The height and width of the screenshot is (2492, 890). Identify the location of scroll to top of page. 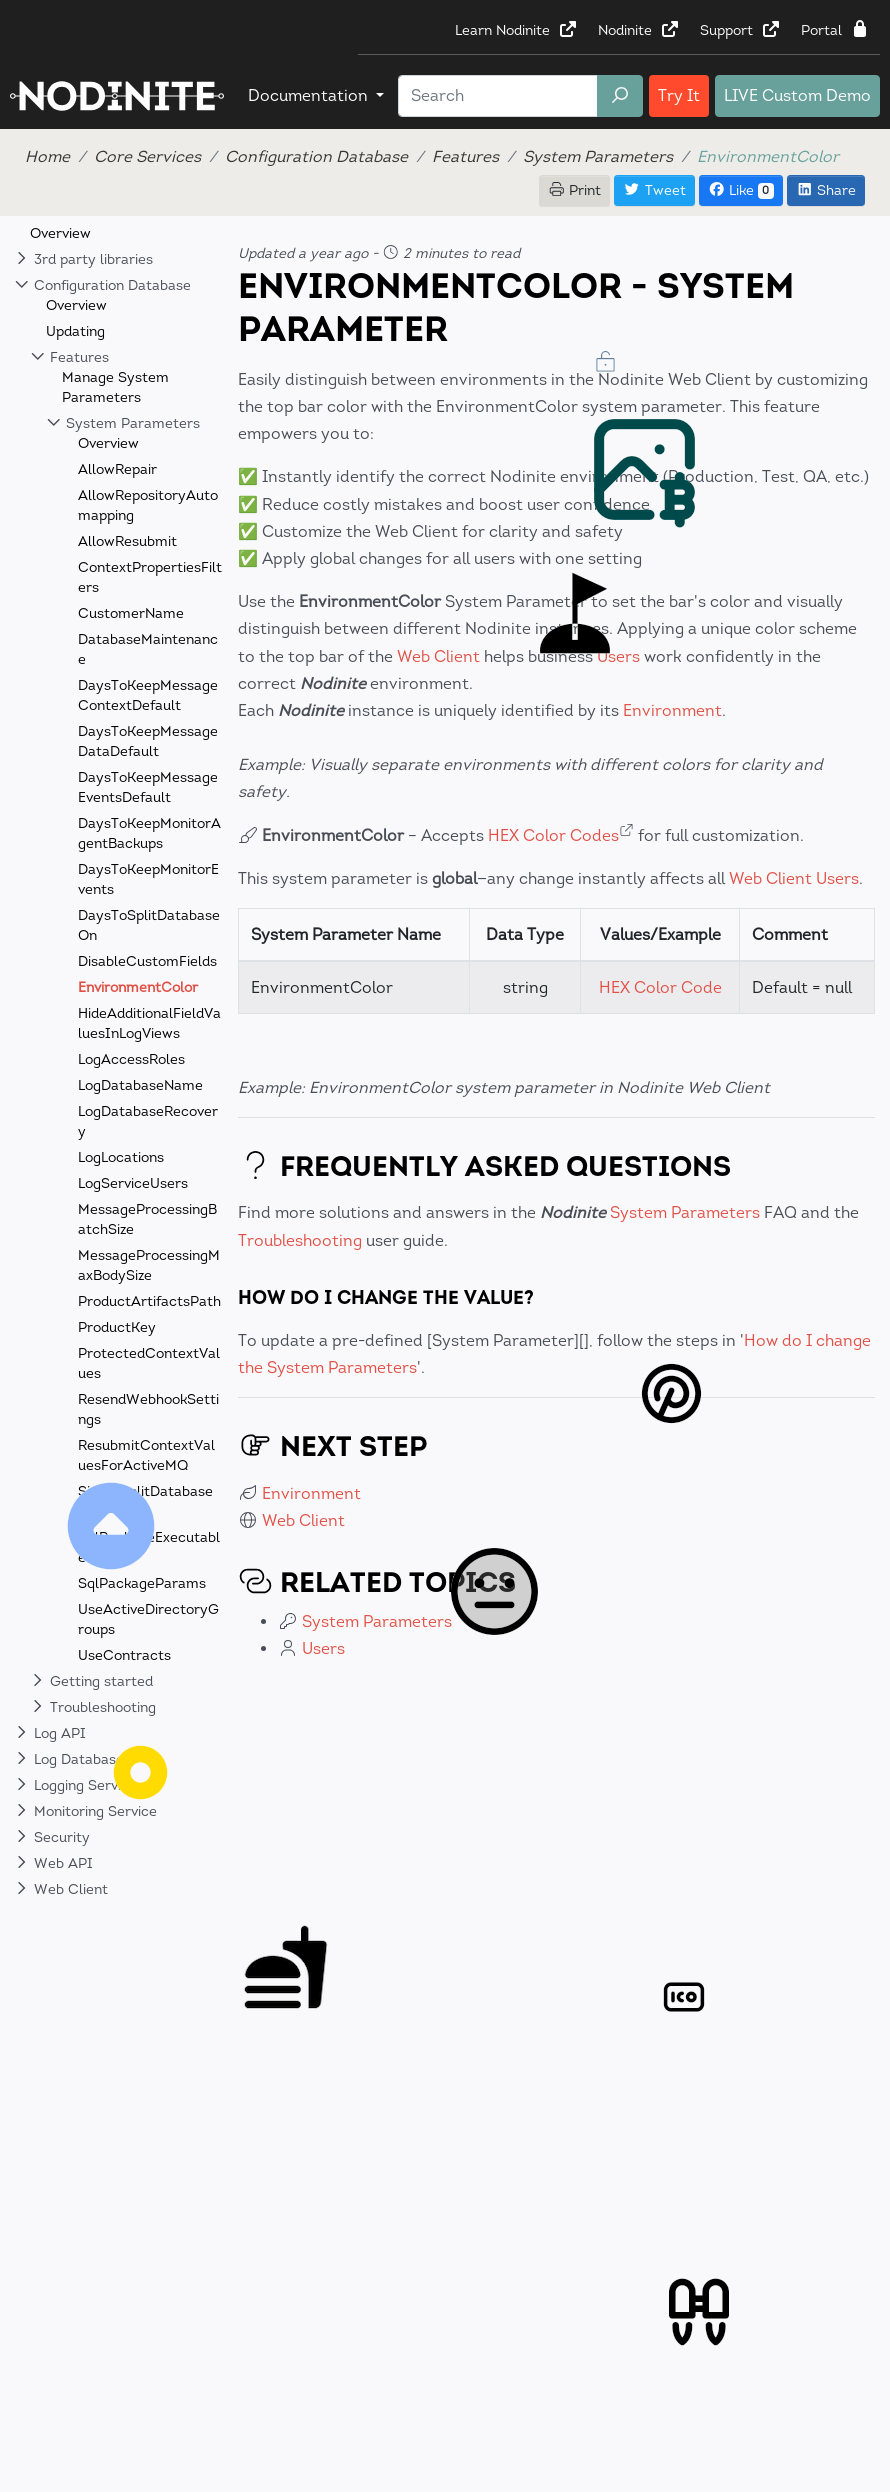
(111, 1526).